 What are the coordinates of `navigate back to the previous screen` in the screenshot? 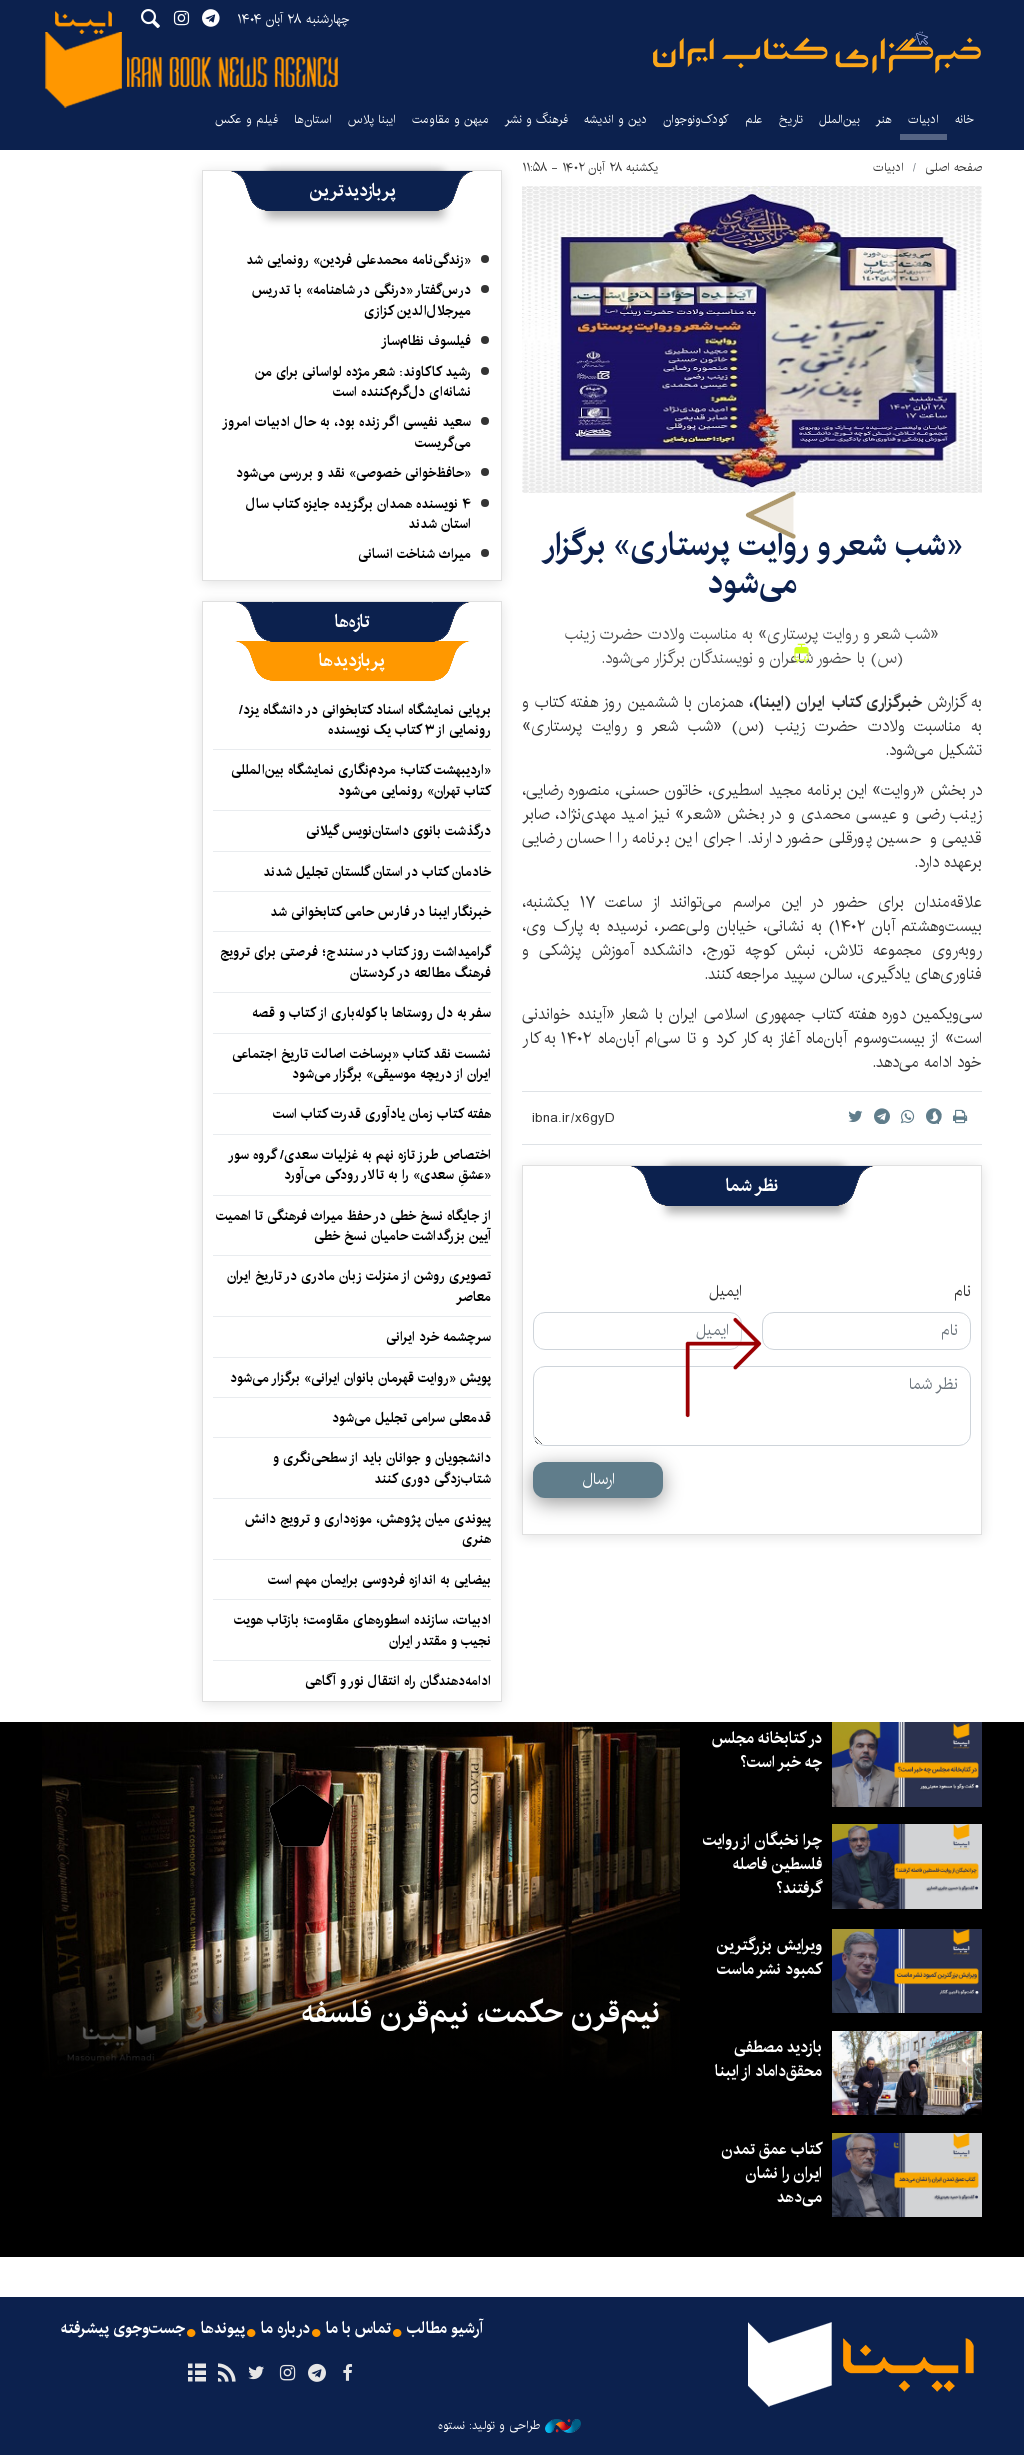 It's located at (772, 515).